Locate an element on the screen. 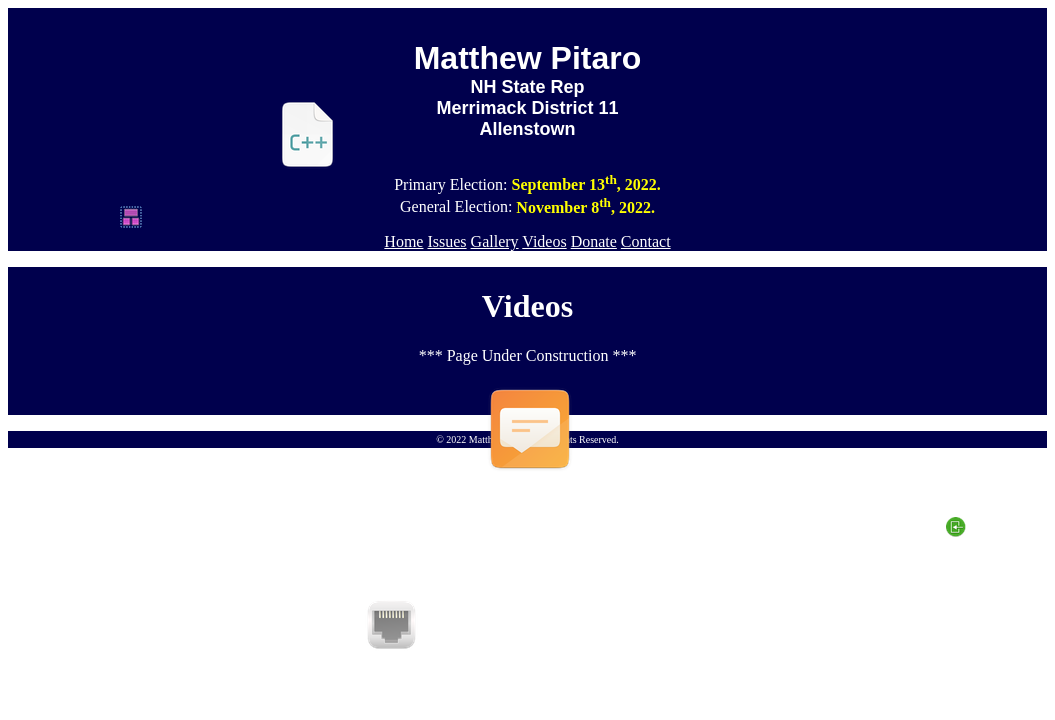 The width and height of the screenshot is (1055, 720). a C++ source code file is located at coordinates (307, 134).